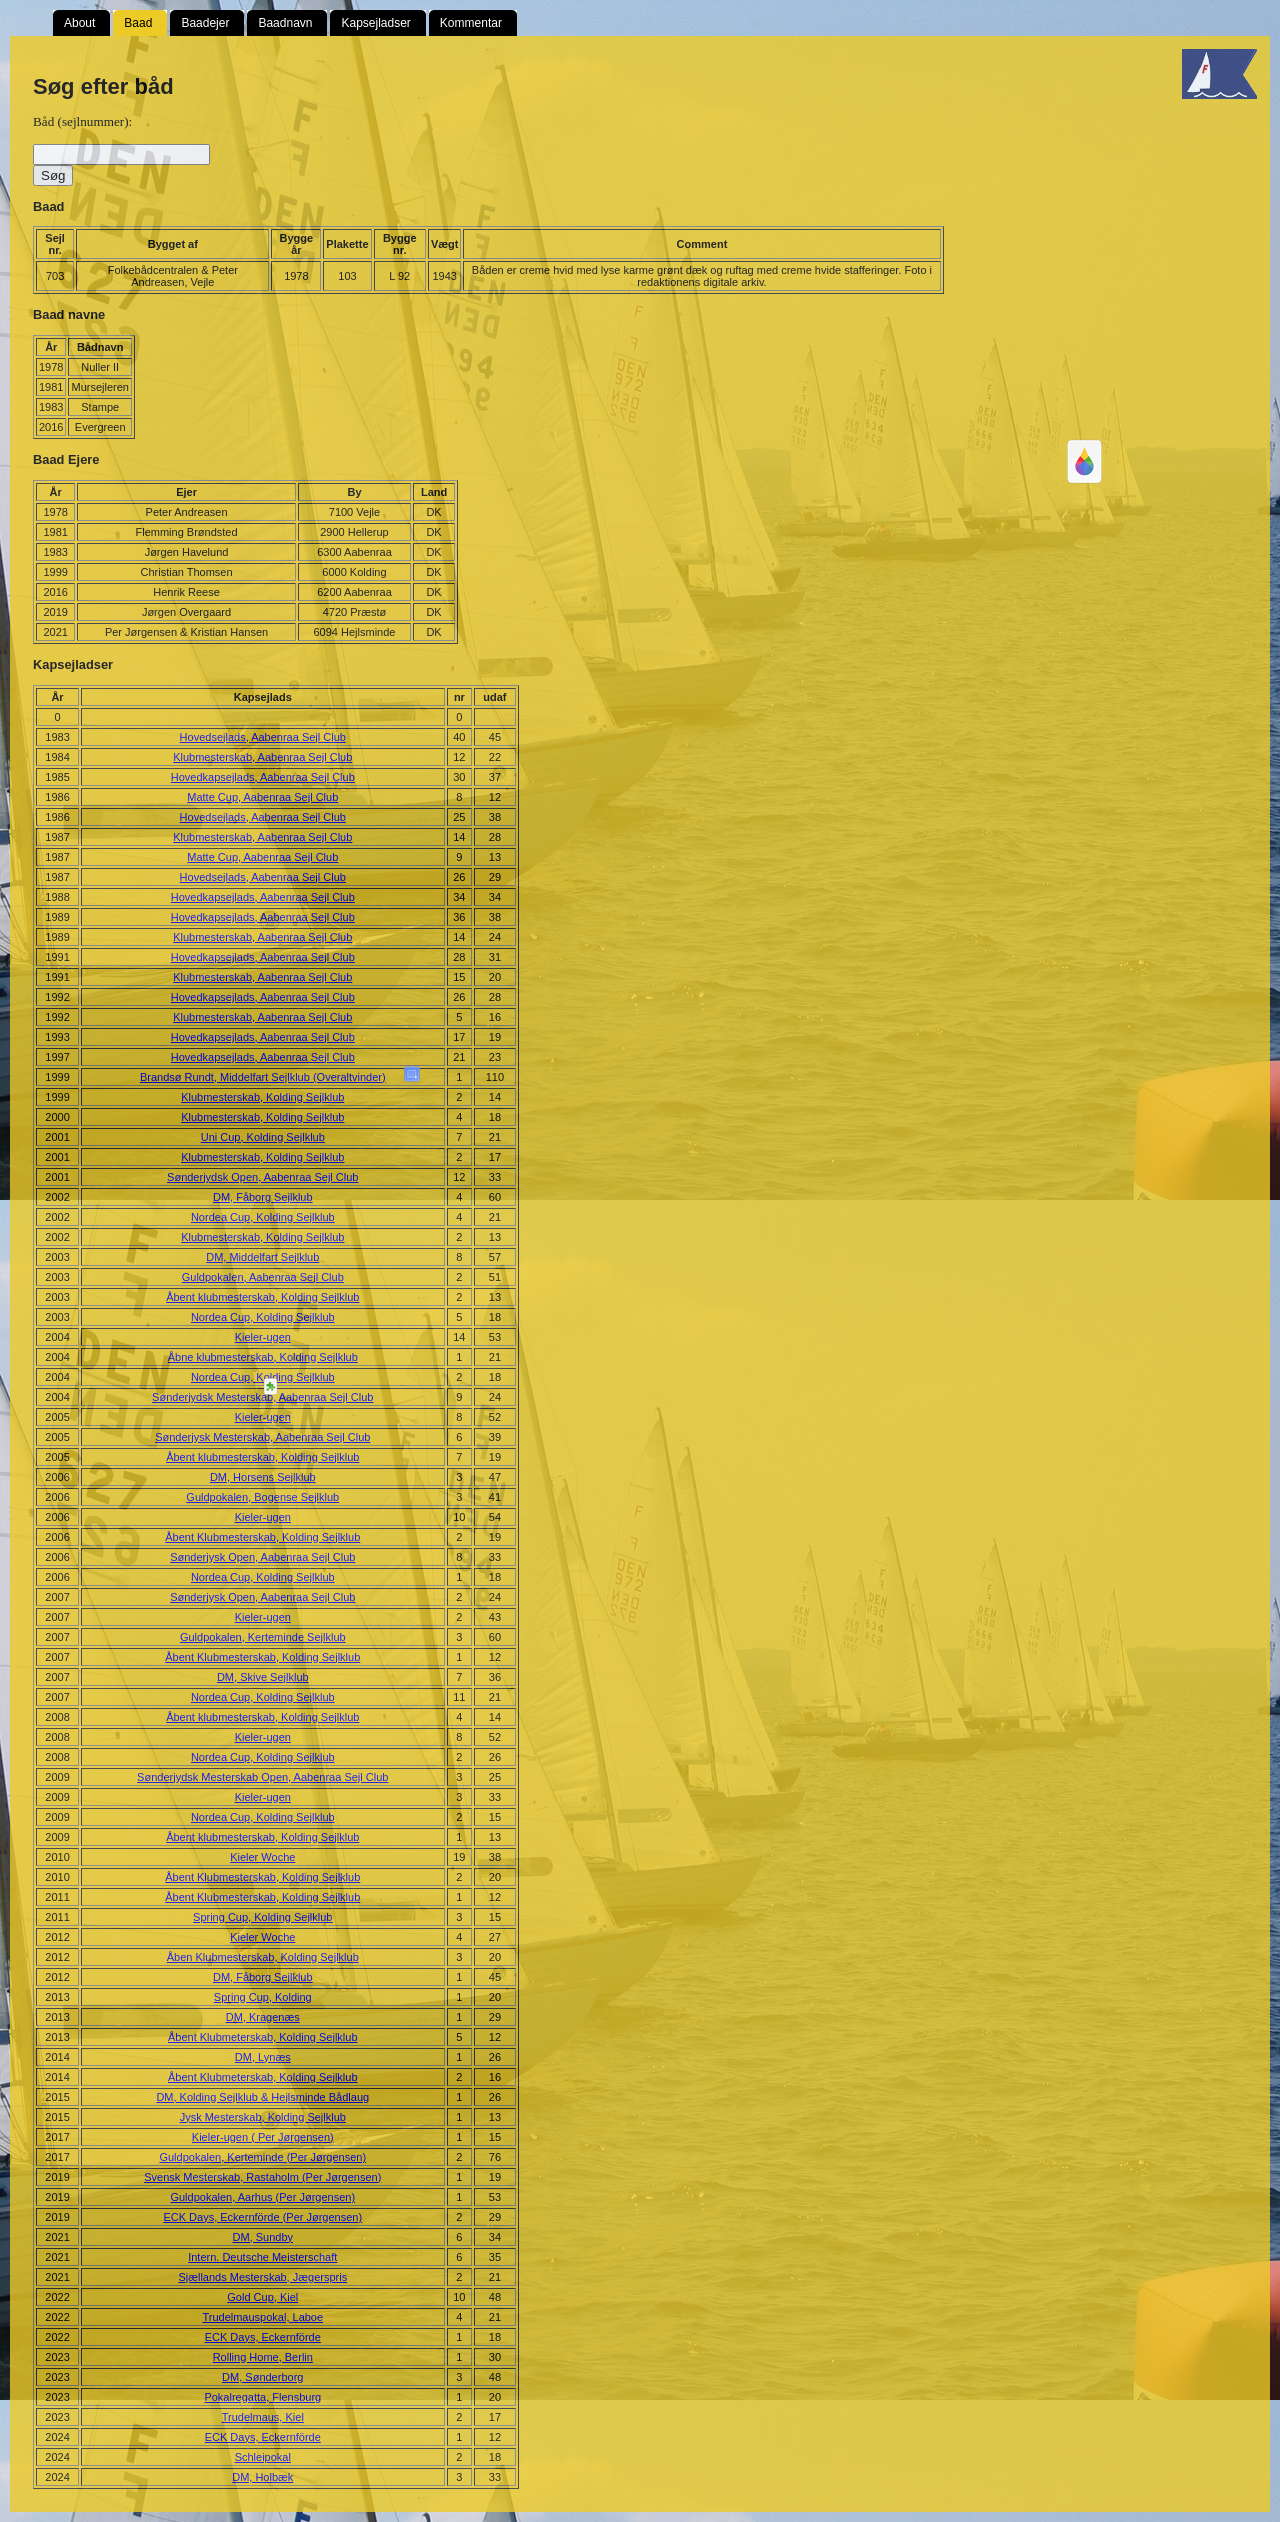 Image resolution: width=1280 pixels, height=2522 pixels. I want to click on firefox browser extension or add-on installer file, so click(270, 1386).